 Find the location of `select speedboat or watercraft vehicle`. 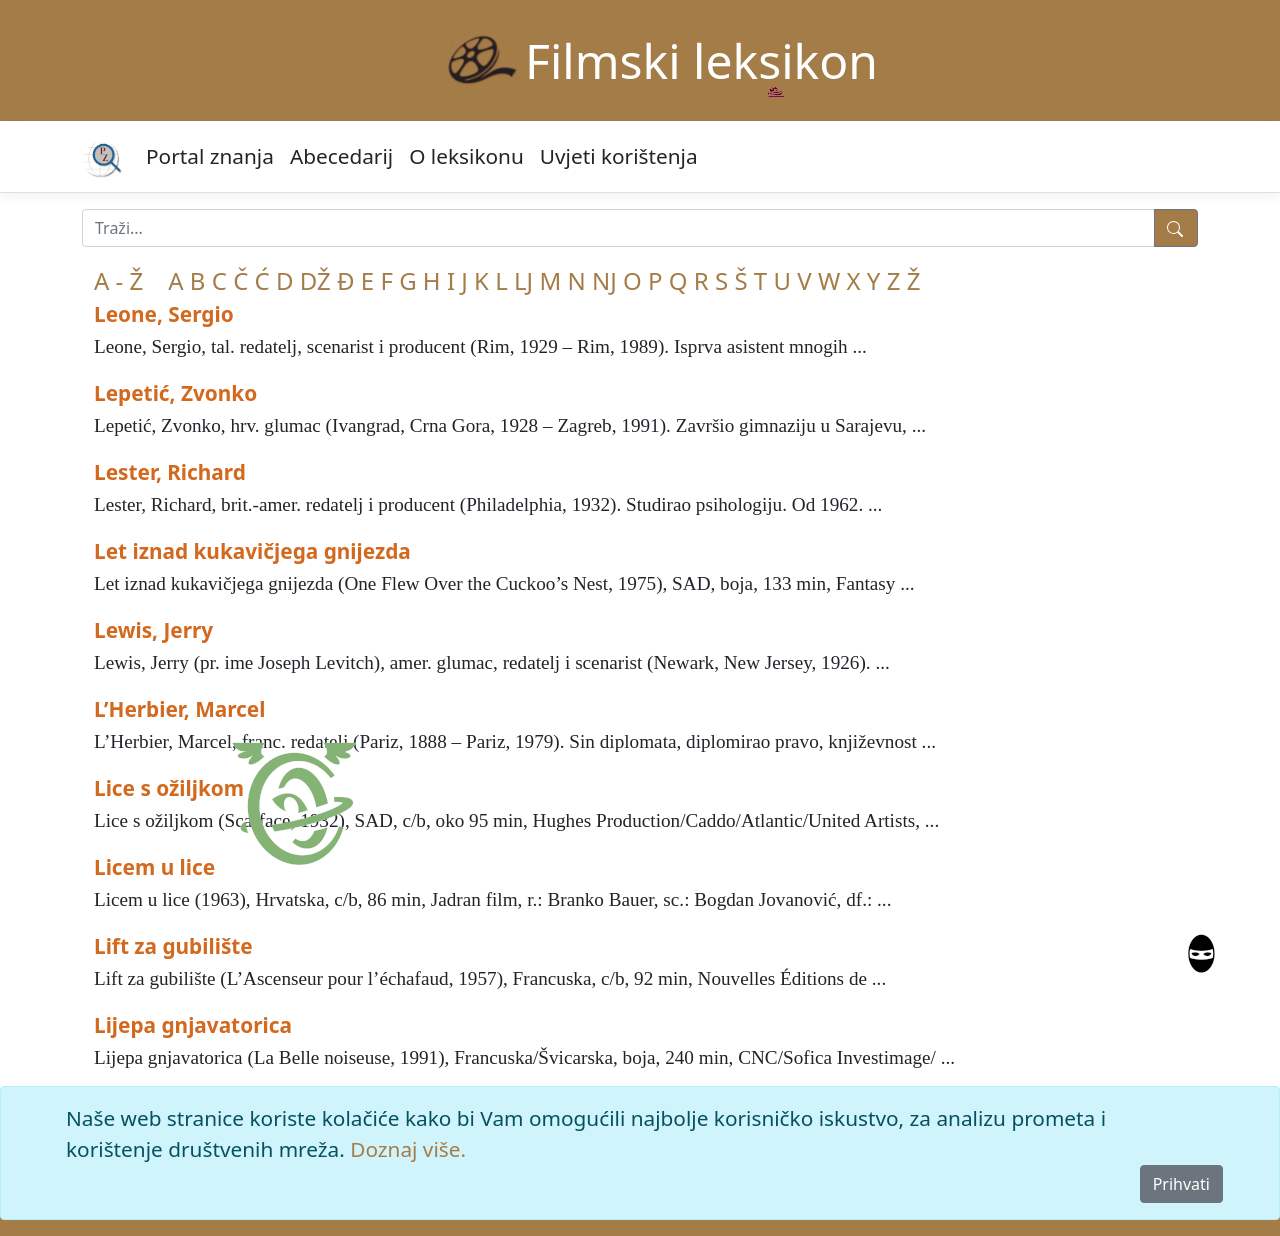

select speedboat or watercraft vehicle is located at coordinates (776, 89).